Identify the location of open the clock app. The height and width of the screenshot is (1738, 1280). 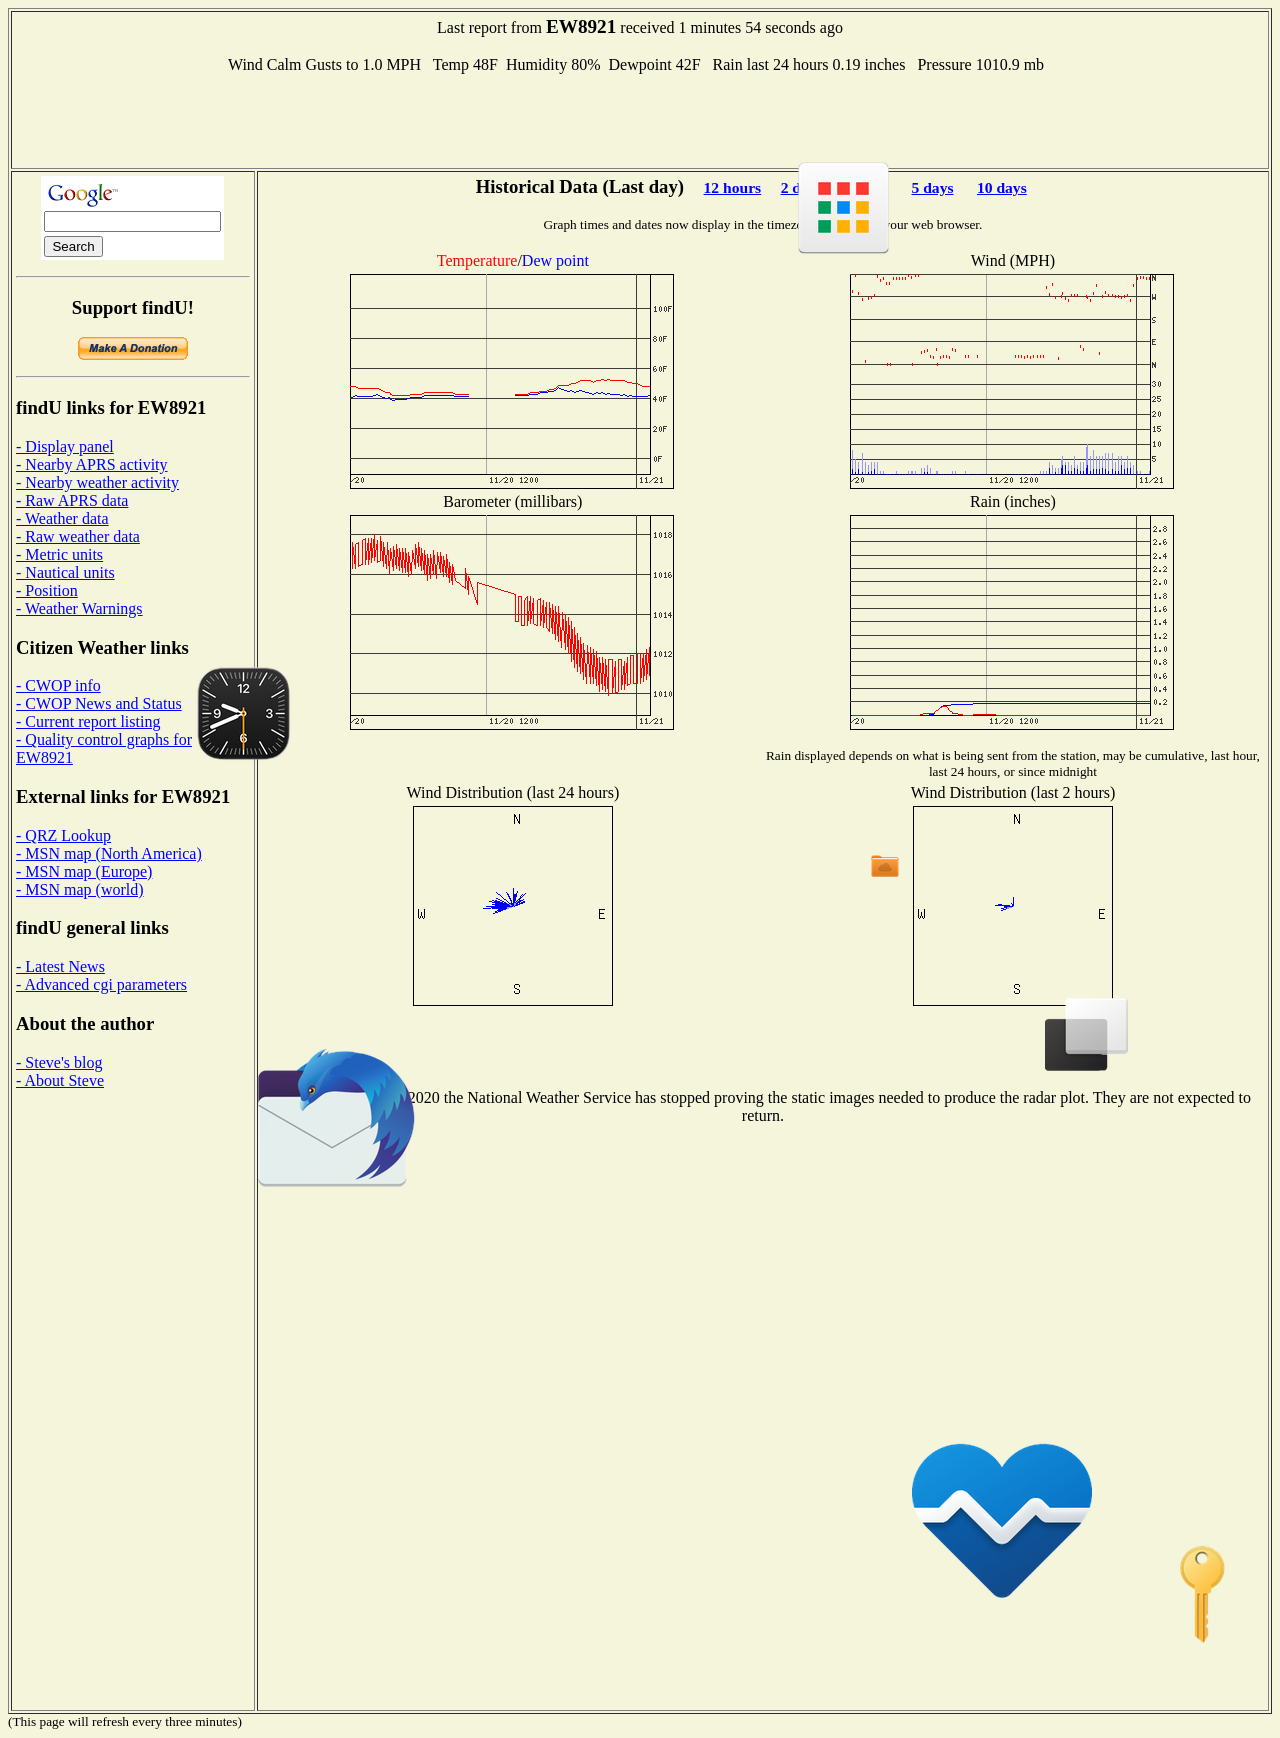
(243, 713).